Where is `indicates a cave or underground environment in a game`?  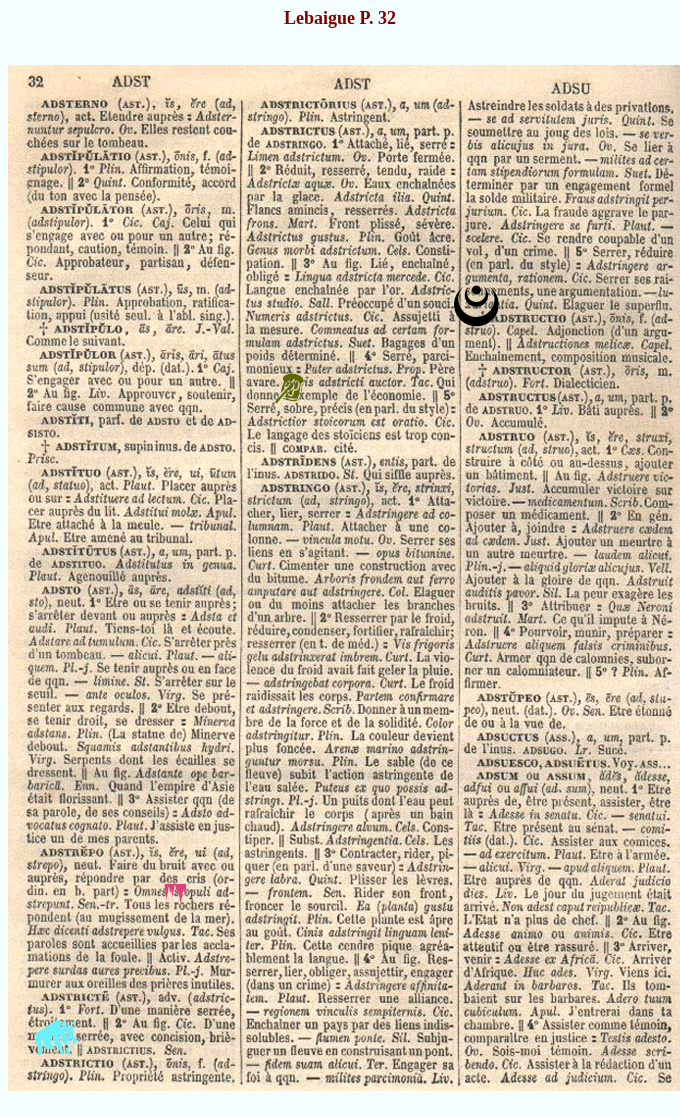 indicates a cave or underground environment in a game is located at coordinates (175, 894).